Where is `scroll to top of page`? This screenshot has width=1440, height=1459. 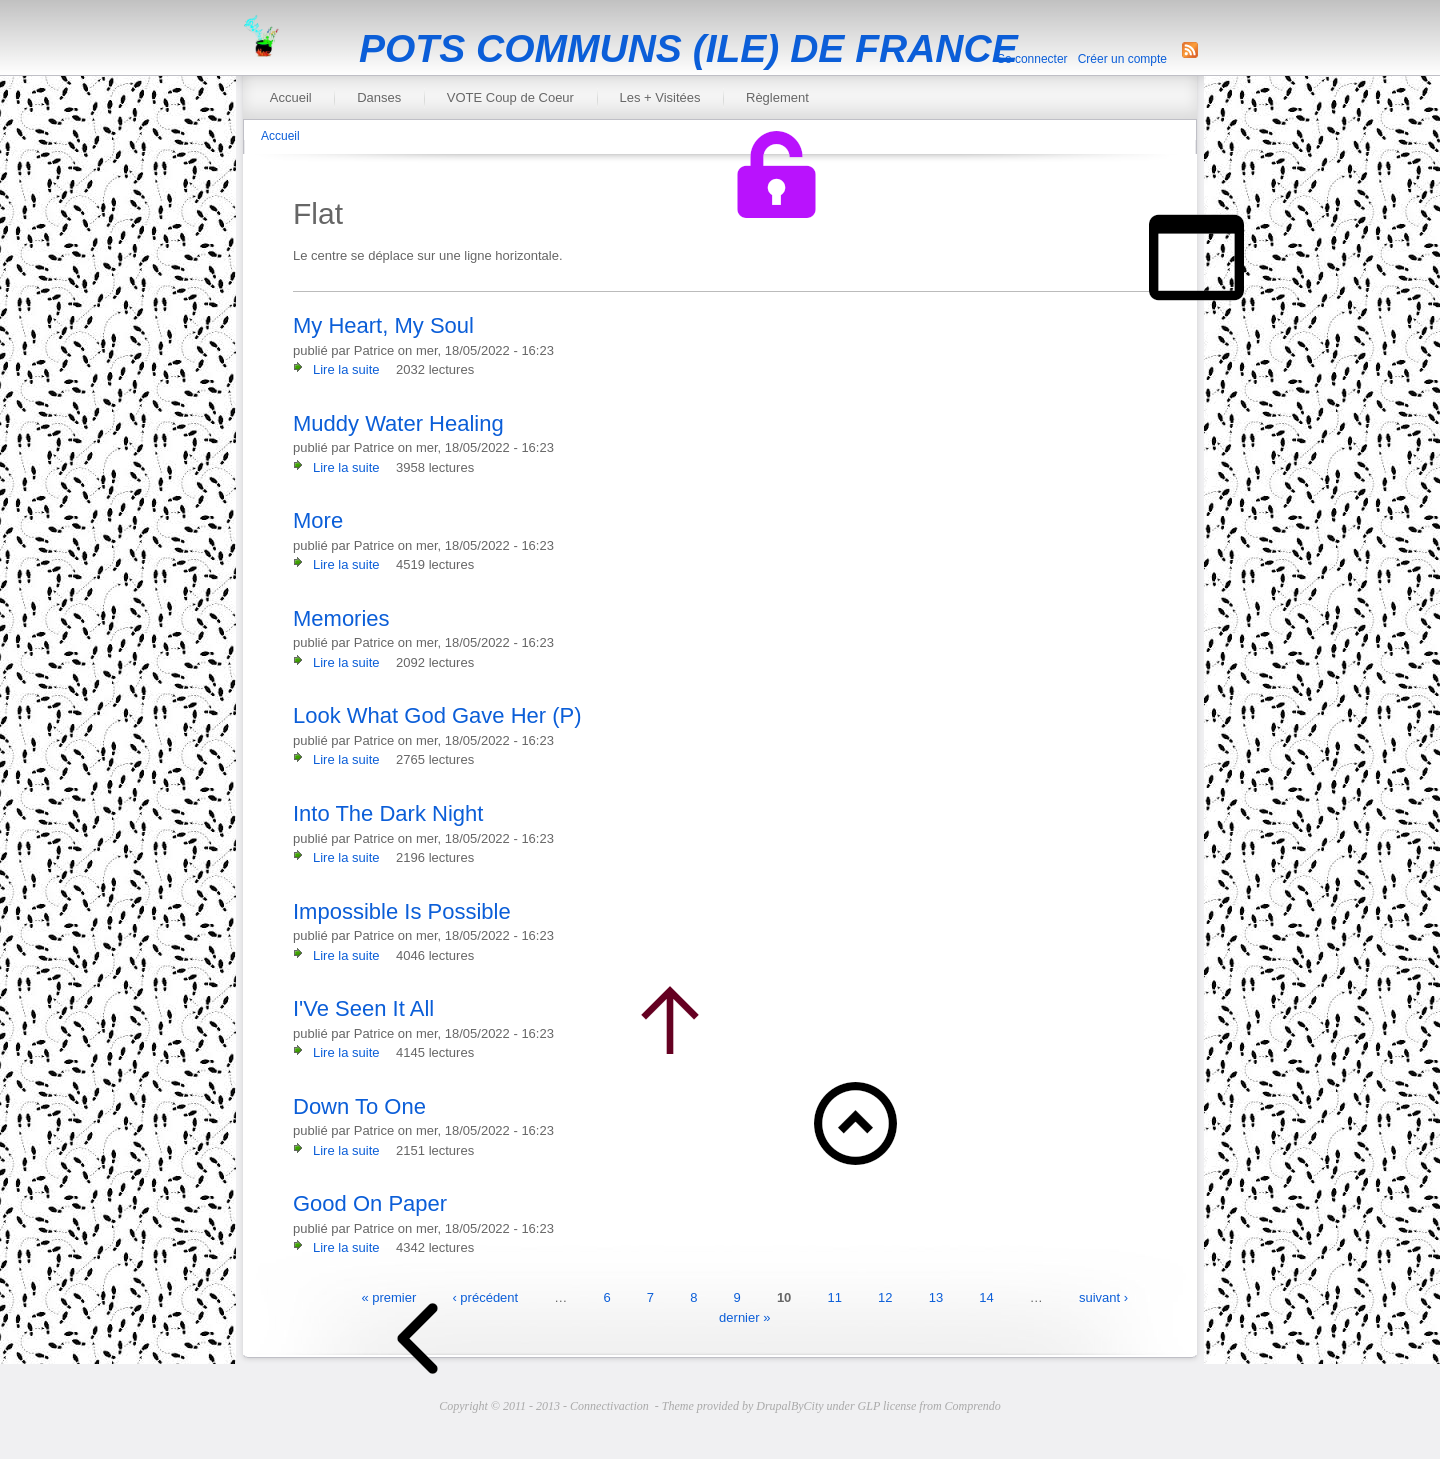 scroll to top of page is located at coordinates (670, 1020).